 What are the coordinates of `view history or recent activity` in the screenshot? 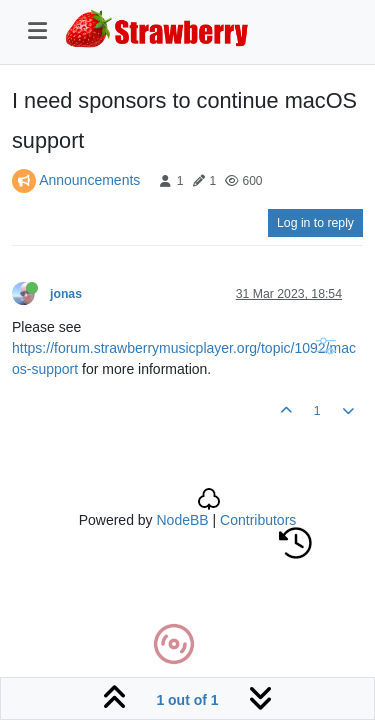 It's located at (296, 543).